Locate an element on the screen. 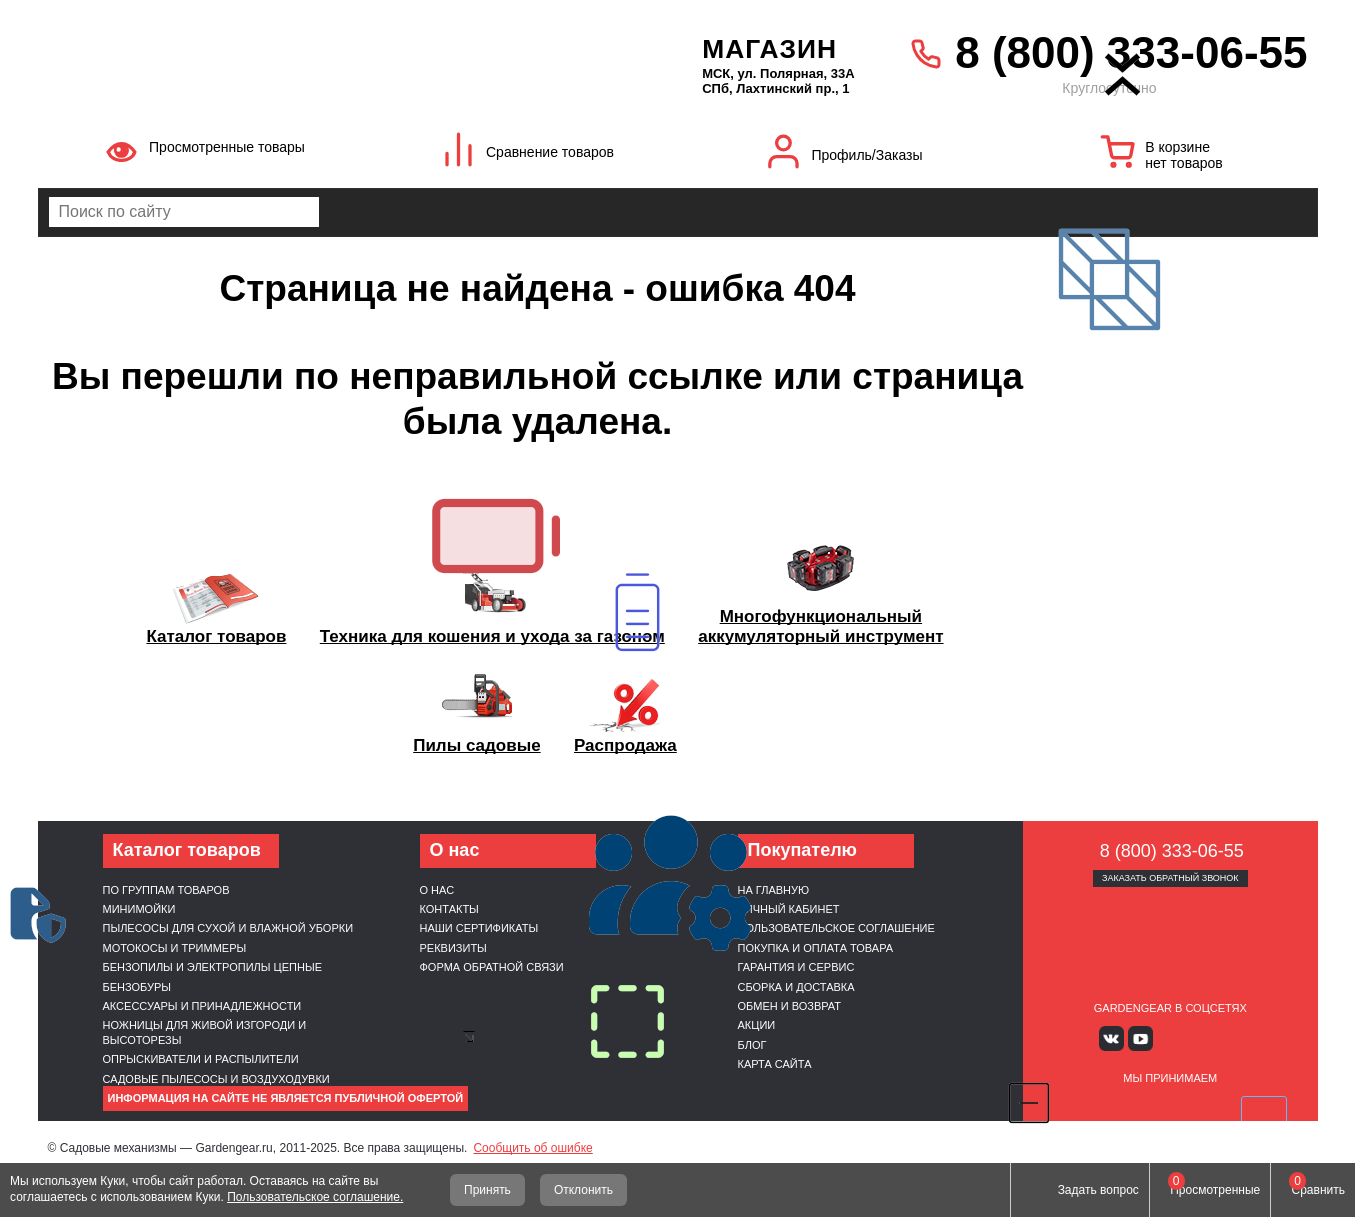 The width and height of the screenshot is (1355, 1217). remove an item from a list or collection is located at coordinates (1029, 1103).